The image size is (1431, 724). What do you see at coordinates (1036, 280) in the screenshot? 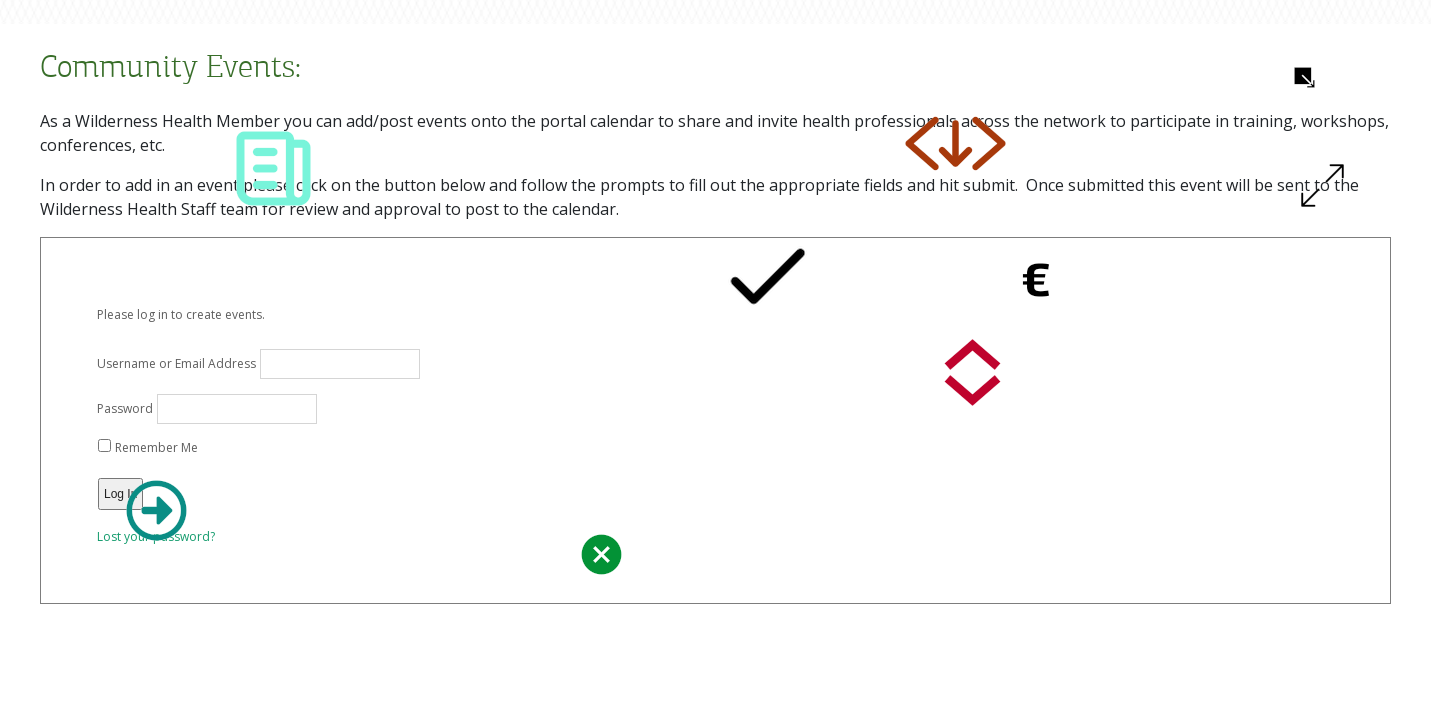
I see `view prices in euros` at bounding box center [1036, 280].